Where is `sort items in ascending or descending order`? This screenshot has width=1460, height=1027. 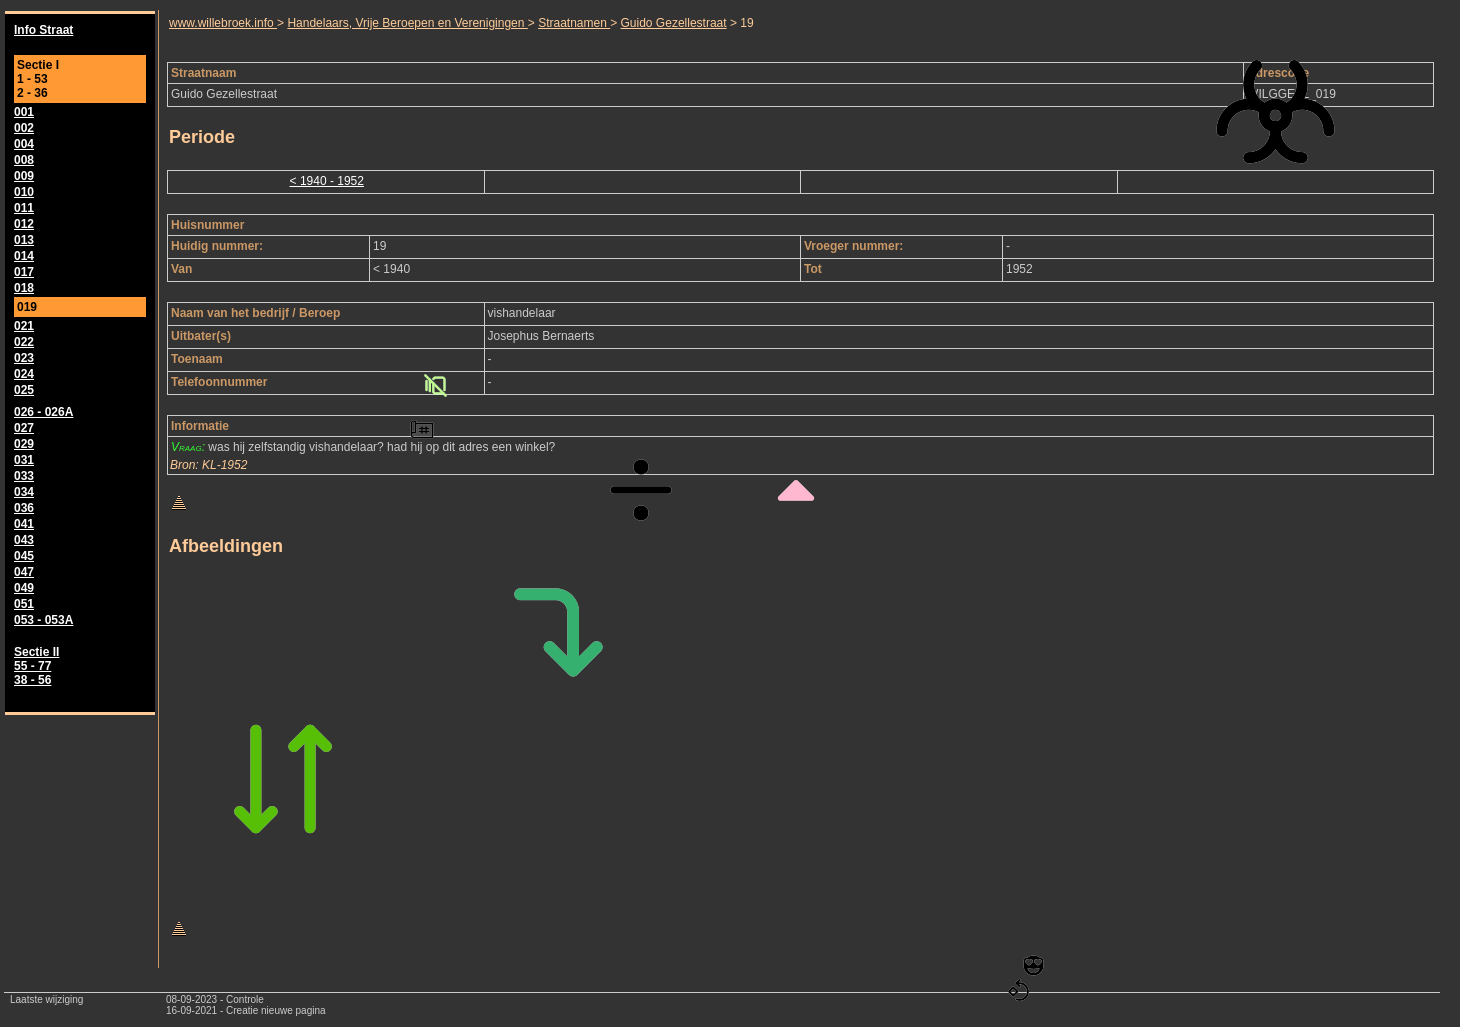 sort items in ascending or descending order is located at coordinates (283, 779).